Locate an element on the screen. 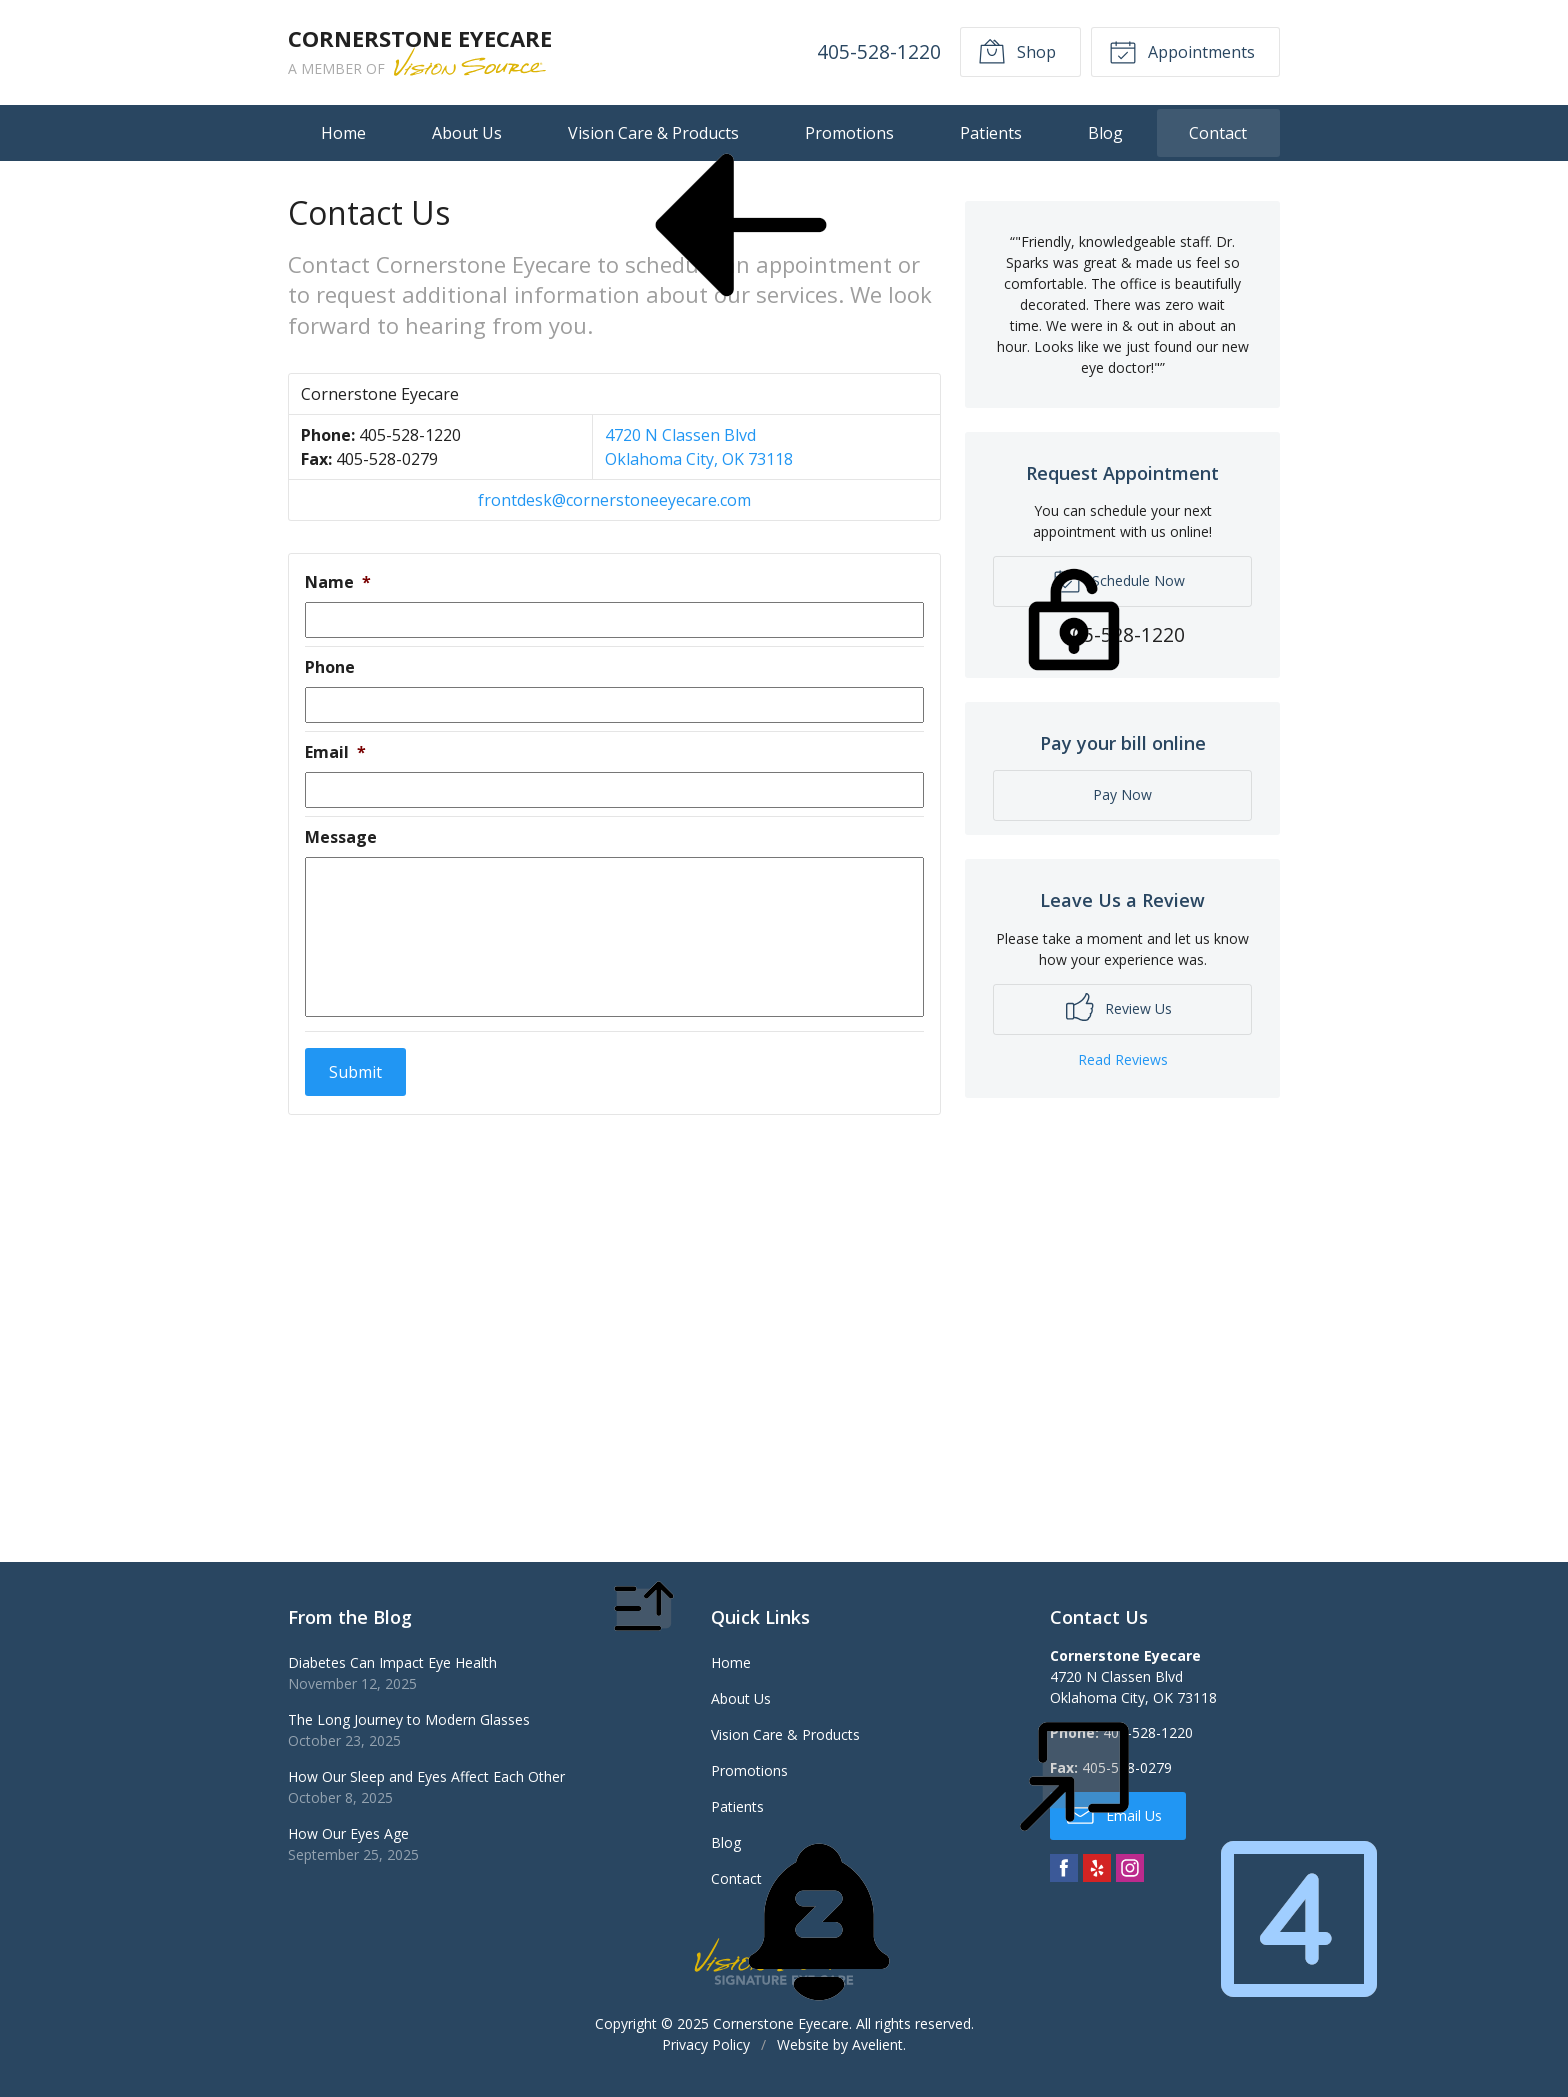 This screenshot has width=1568, height=2097. unlock with key authentication is located at coordinates (1074, 625).